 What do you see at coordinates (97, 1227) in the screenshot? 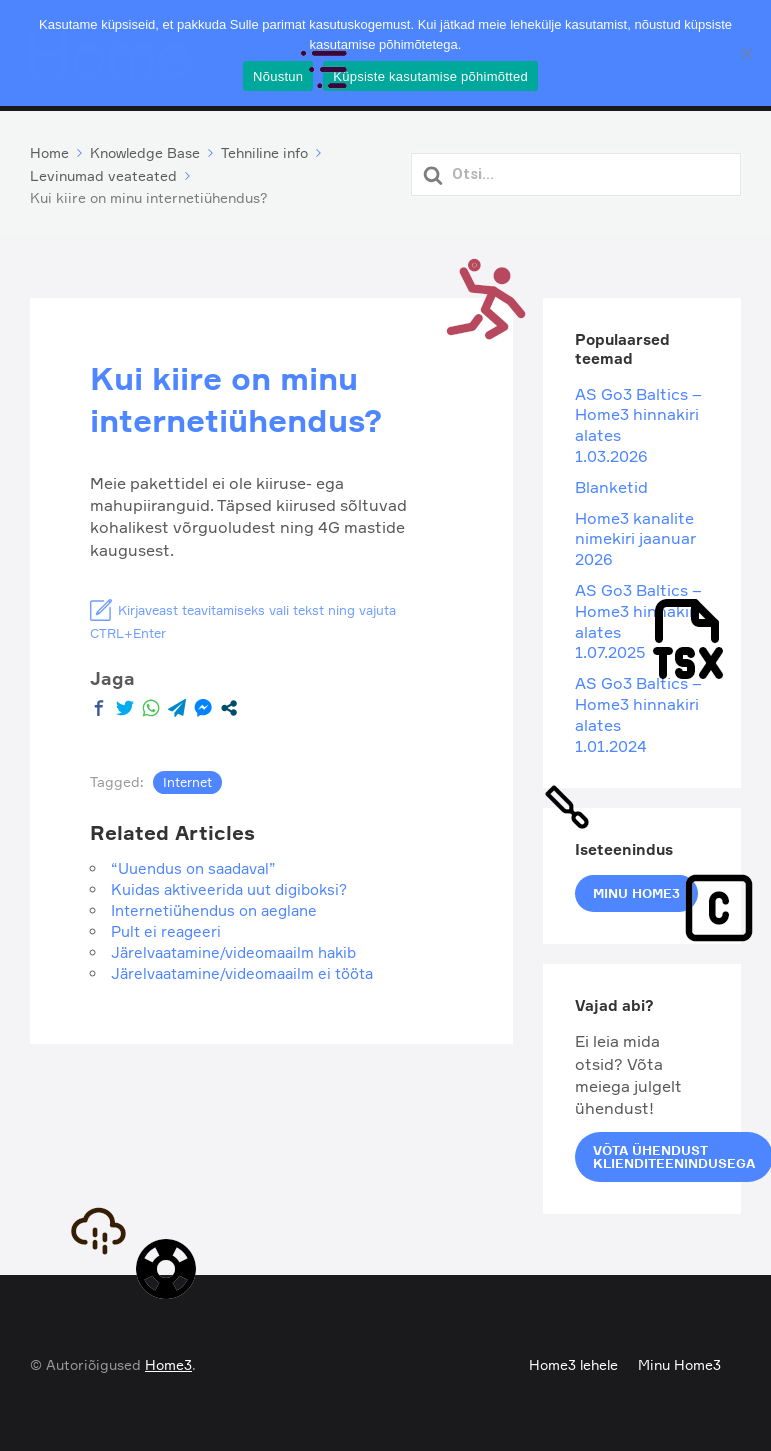
I see `indicates rainy weather conditions` at bounding box center [97, 1227].